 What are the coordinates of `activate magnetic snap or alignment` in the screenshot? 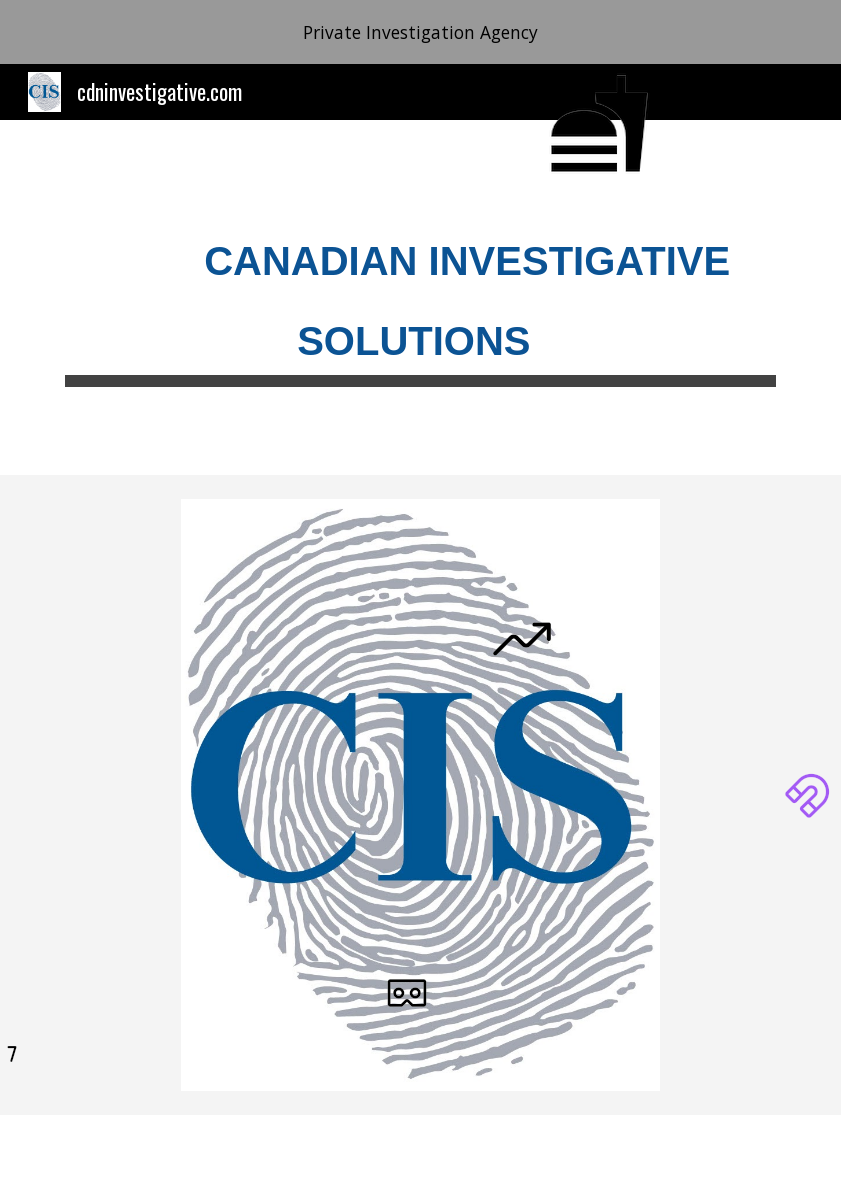 It's located at (808, 795).